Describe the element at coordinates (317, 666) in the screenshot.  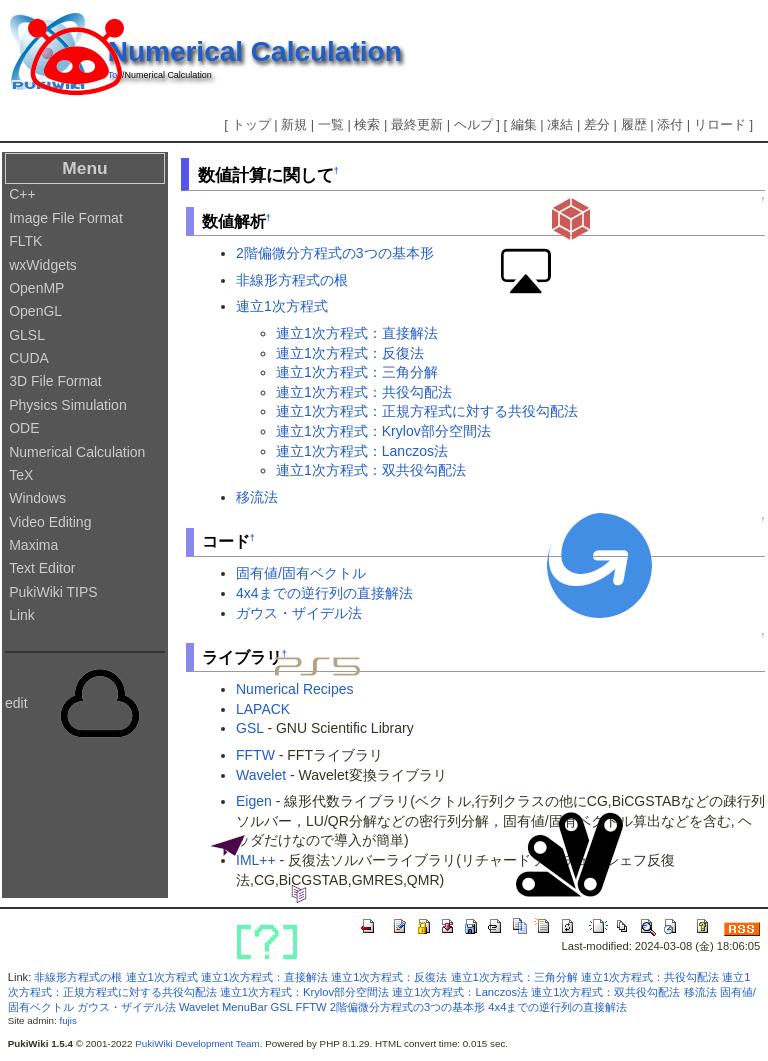
I see `PlayStation 5 brand logo` at that location.